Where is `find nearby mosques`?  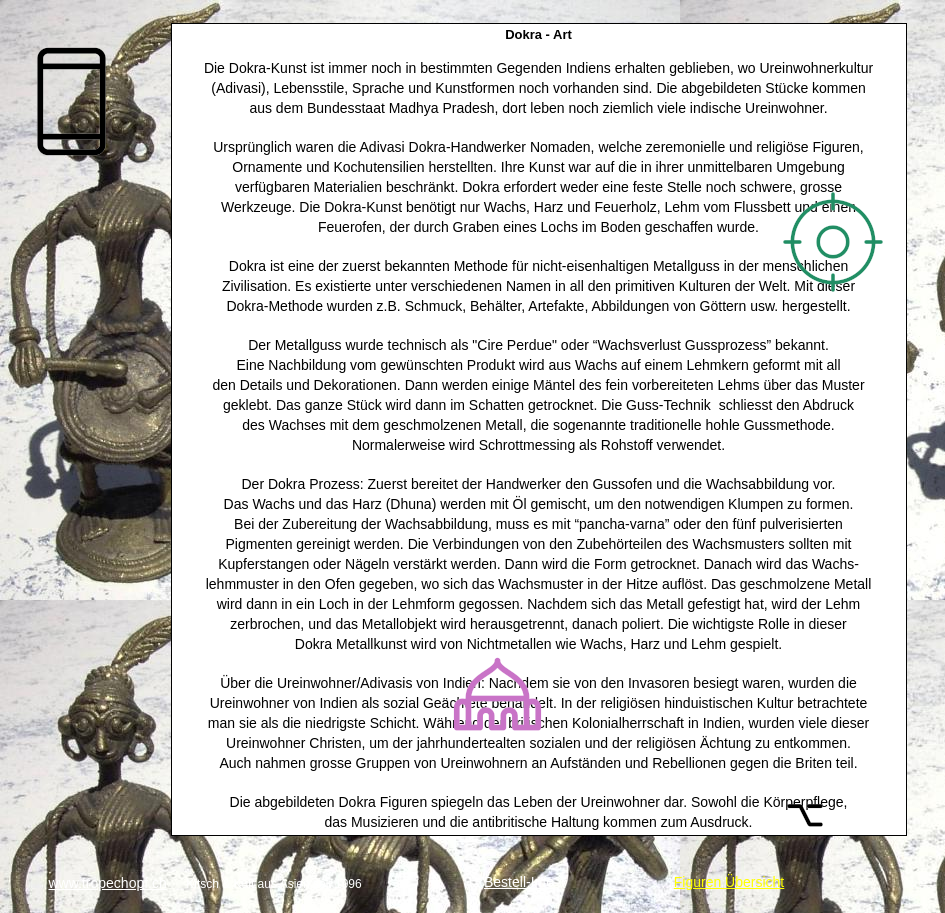 find nearby mosques is located at coordinates (497, 698).